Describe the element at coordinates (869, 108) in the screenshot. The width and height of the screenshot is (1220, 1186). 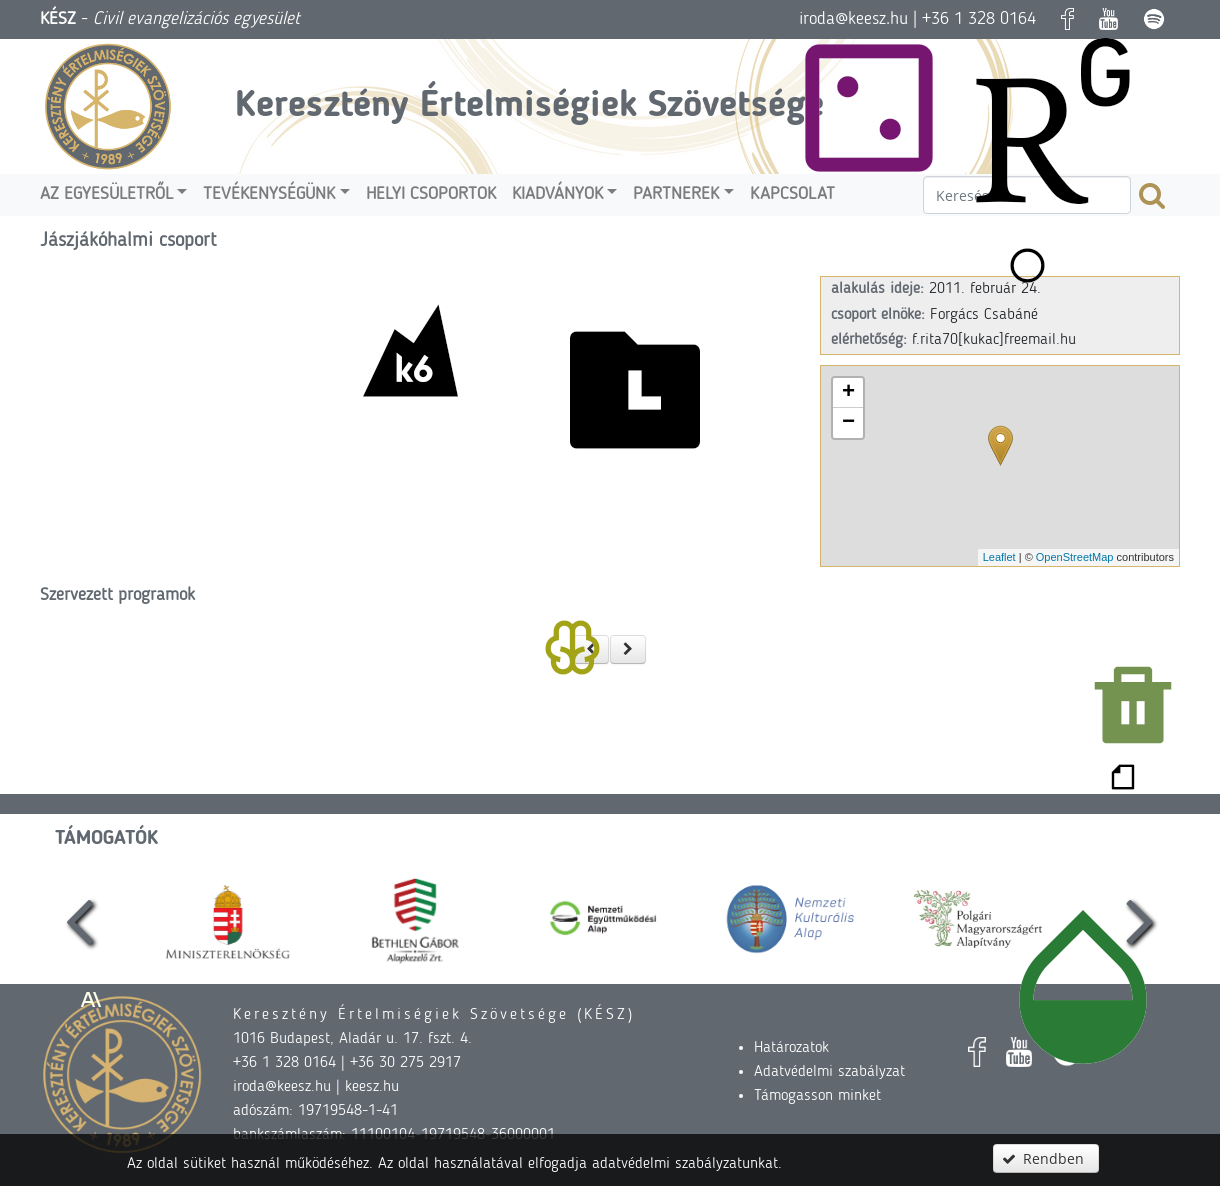
I see `roll the dice or randomize` at that location.